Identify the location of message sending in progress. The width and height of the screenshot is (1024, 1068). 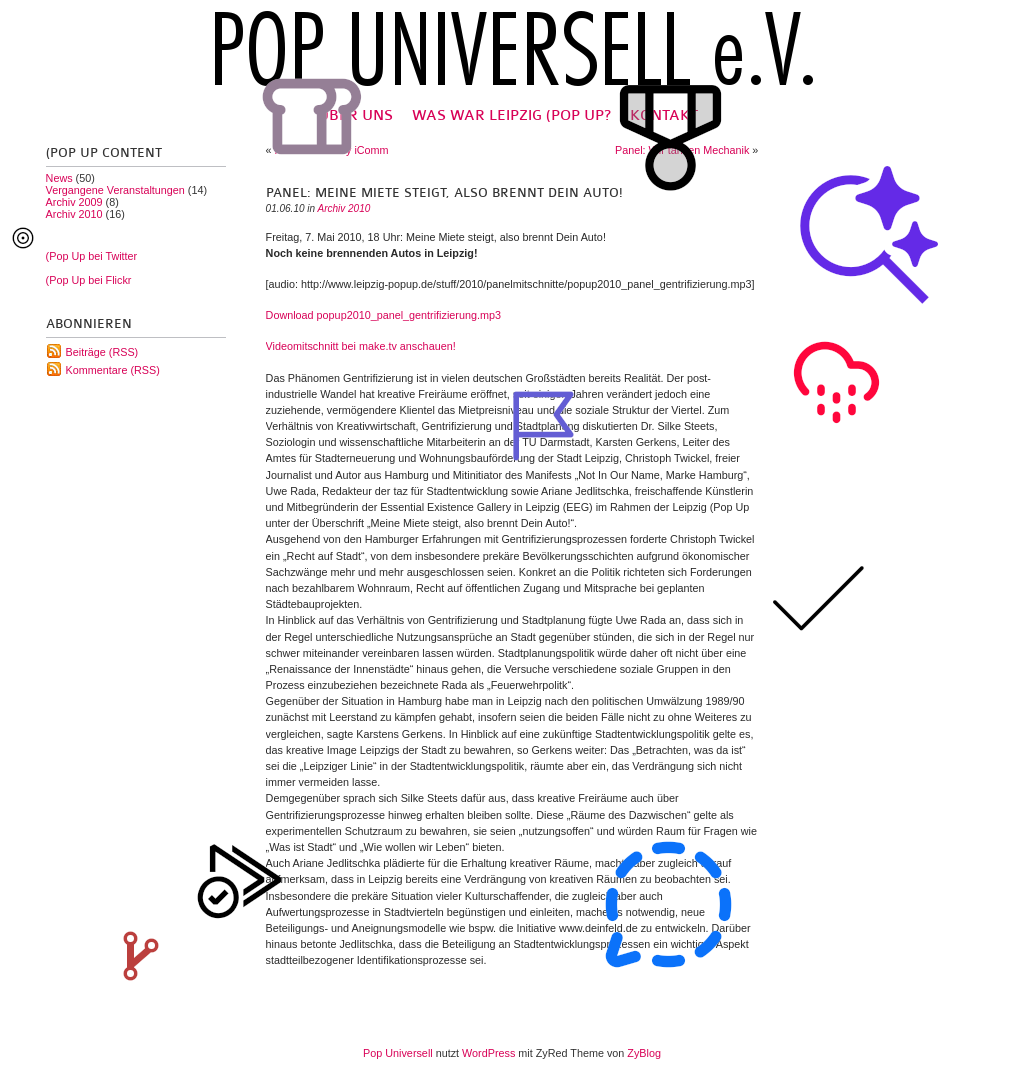
(668, 904).